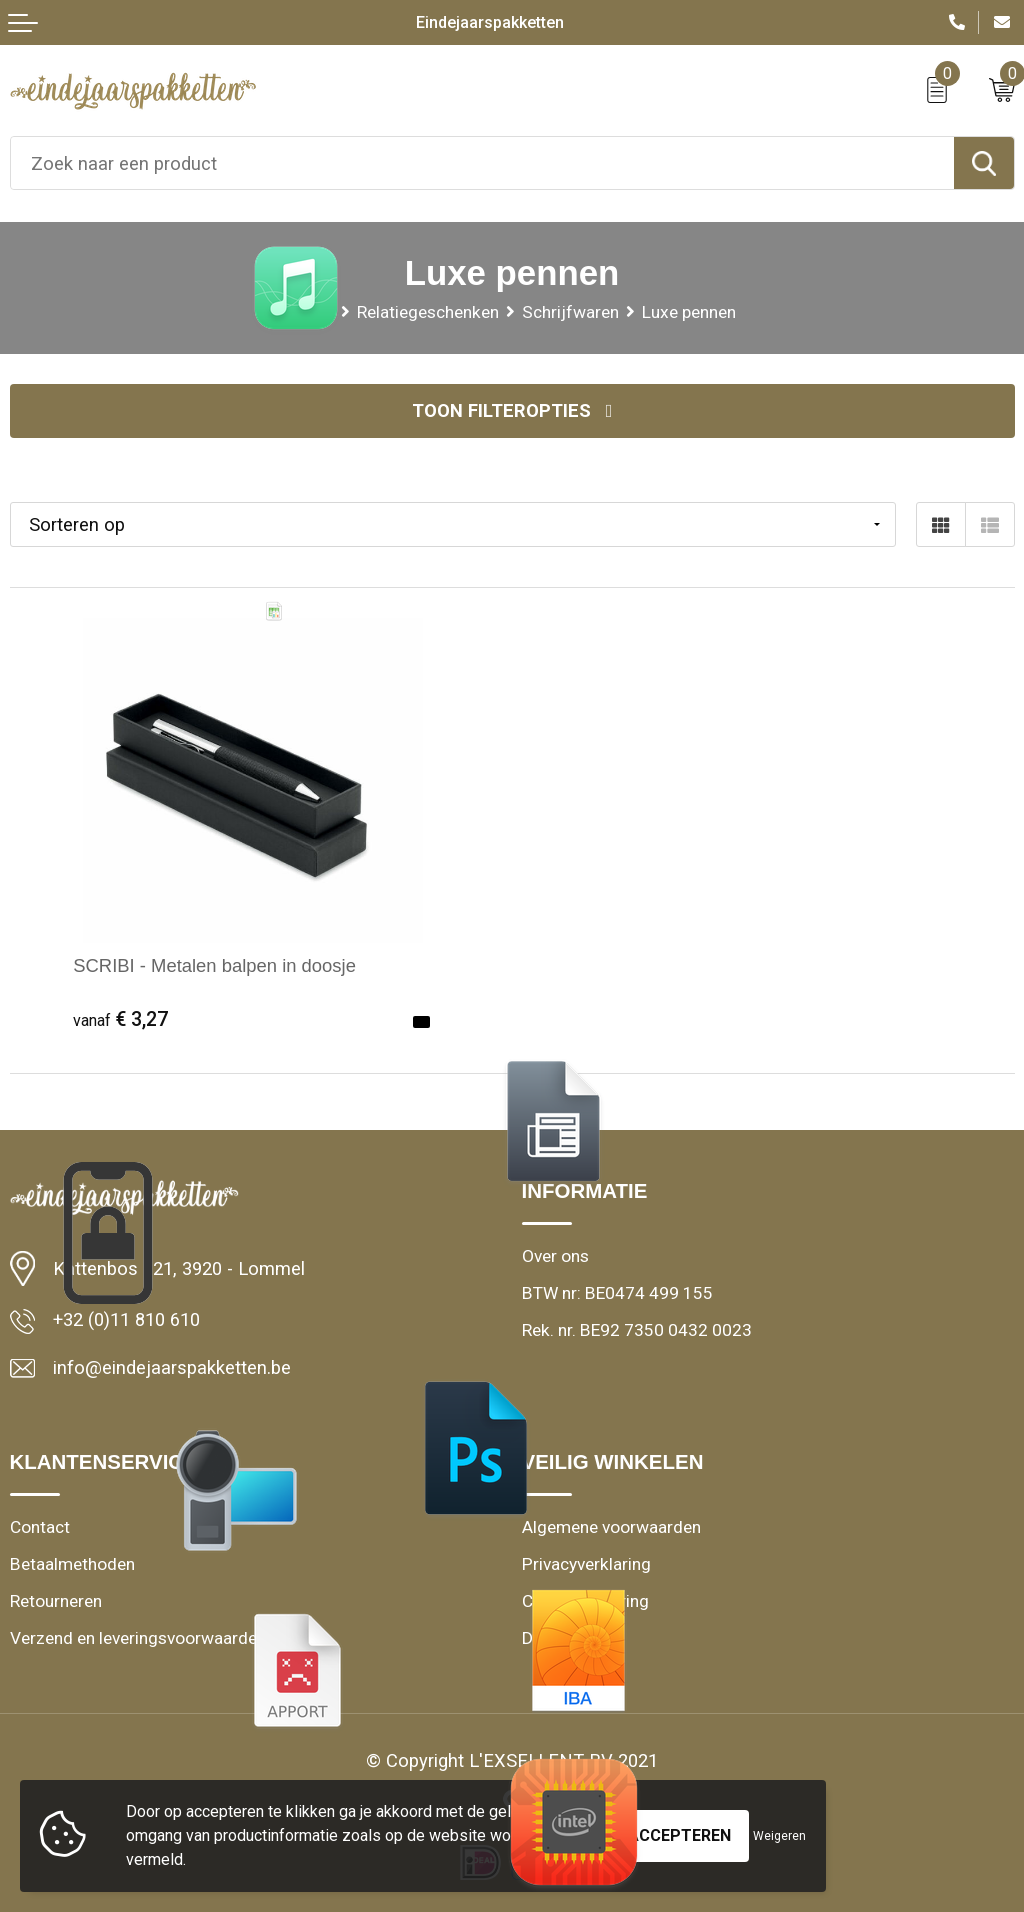  What do you see at coordinates (578, 1653) in the screenshot?
I see `open an iBooks Author document` at bounding box center [578, 1653].